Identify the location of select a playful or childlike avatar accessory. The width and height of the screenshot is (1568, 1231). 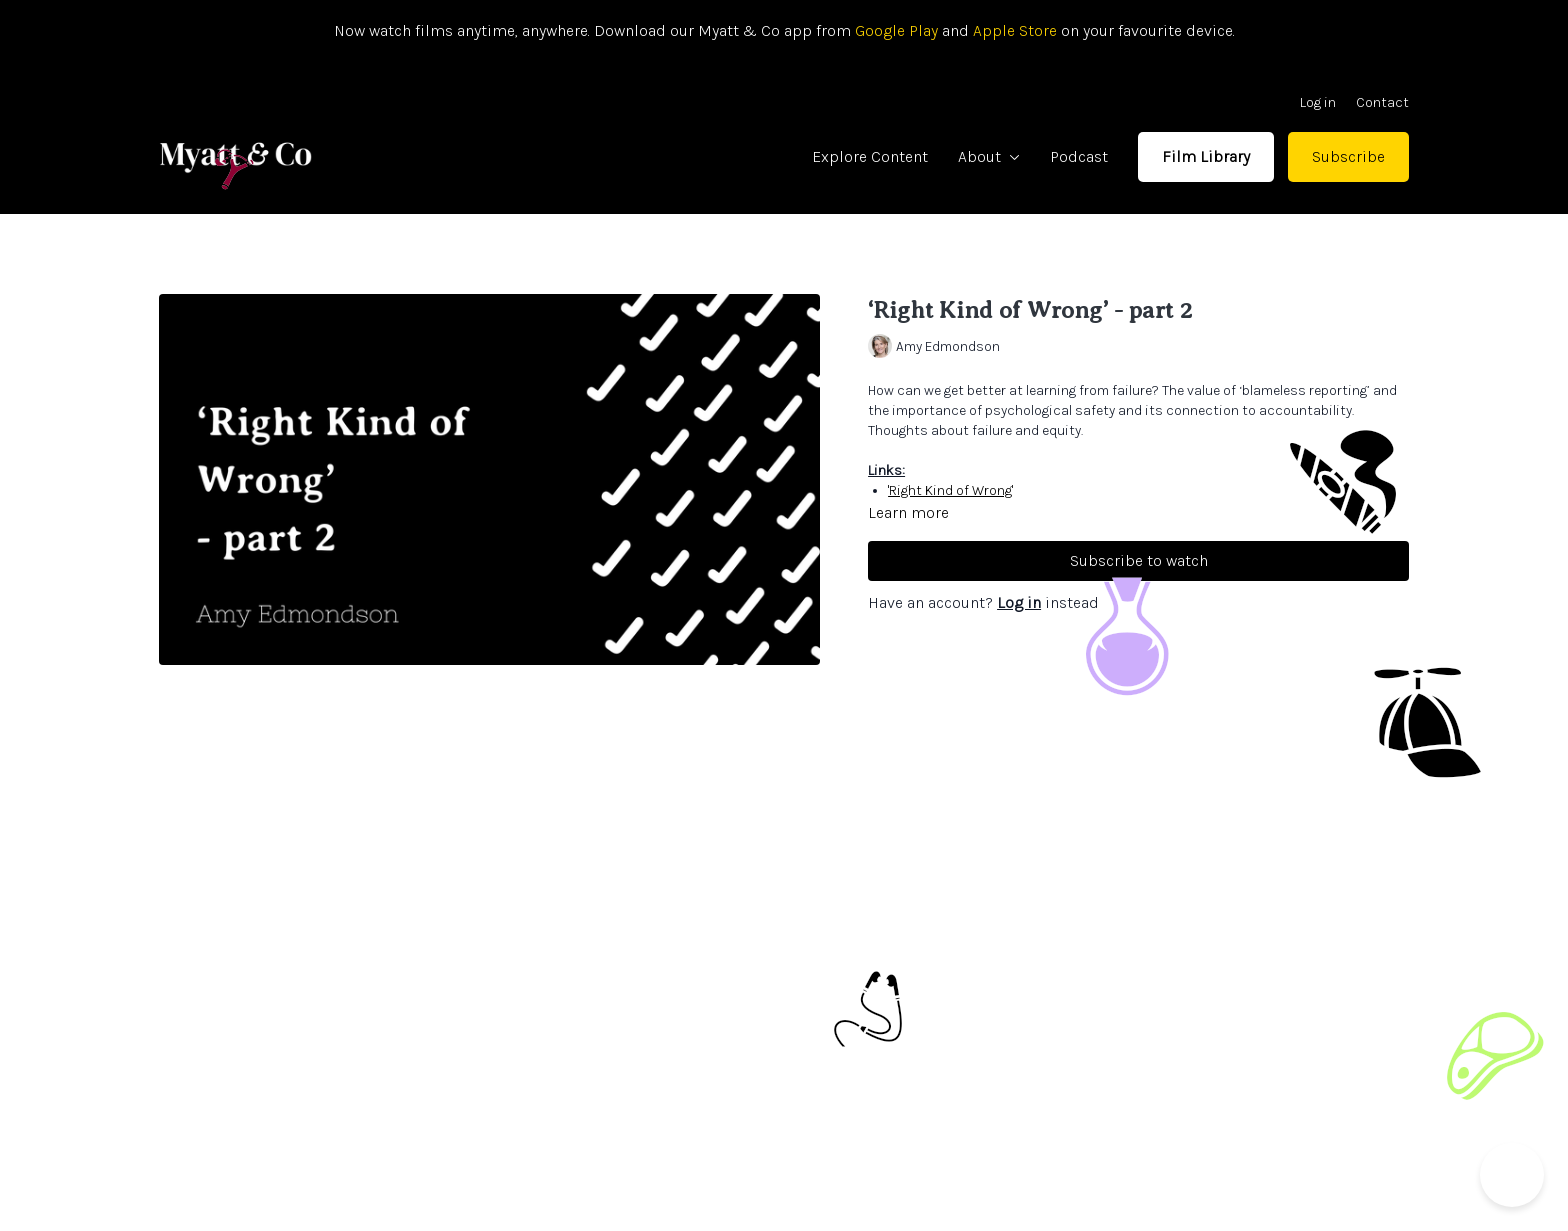
(1425, 722).